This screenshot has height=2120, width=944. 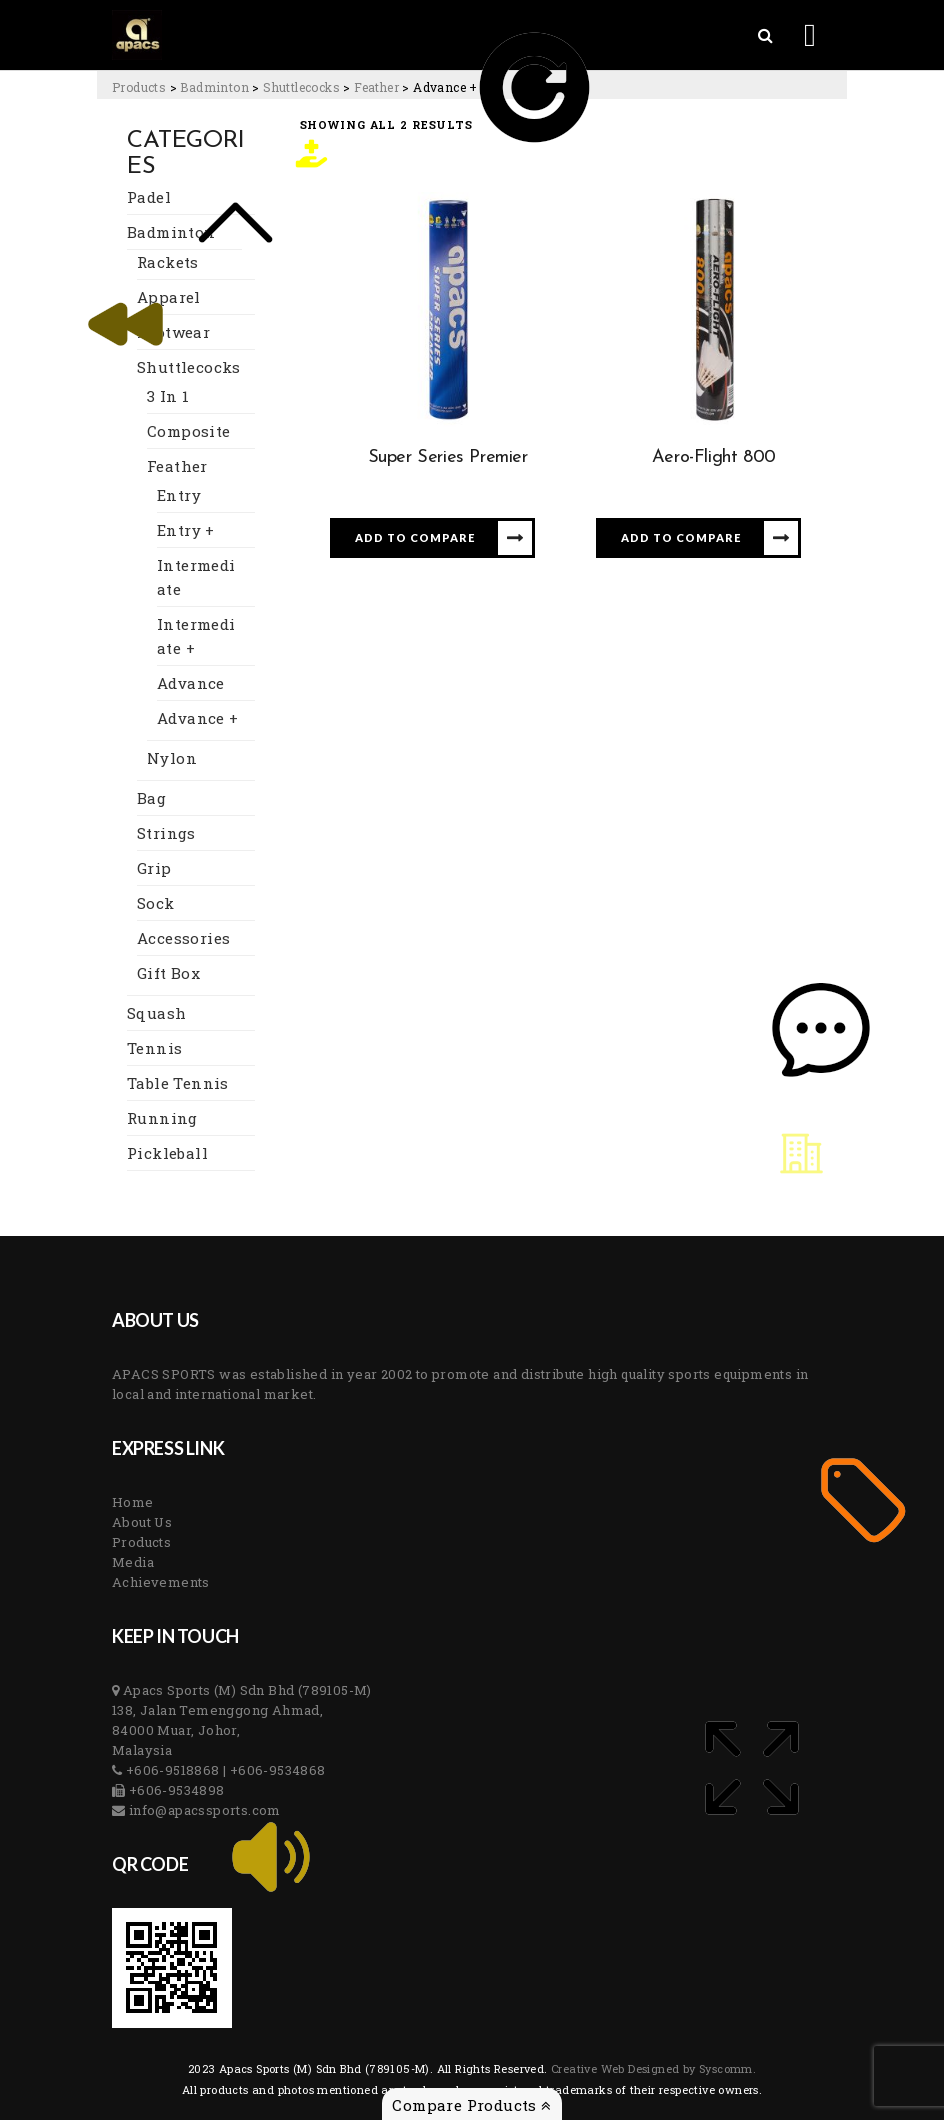 What do you see at coordinates (311, 153) in the screenshot?
I see `access medical or healthcare services` at bounding box center [311, 153].